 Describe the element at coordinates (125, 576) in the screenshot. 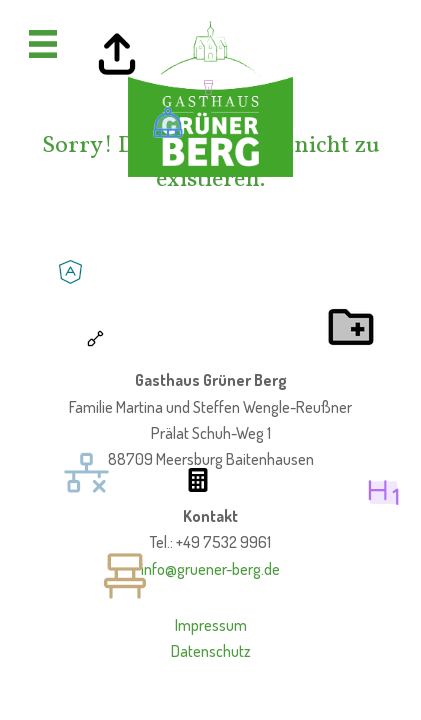

I see `browse furniture or seating options` at that location.